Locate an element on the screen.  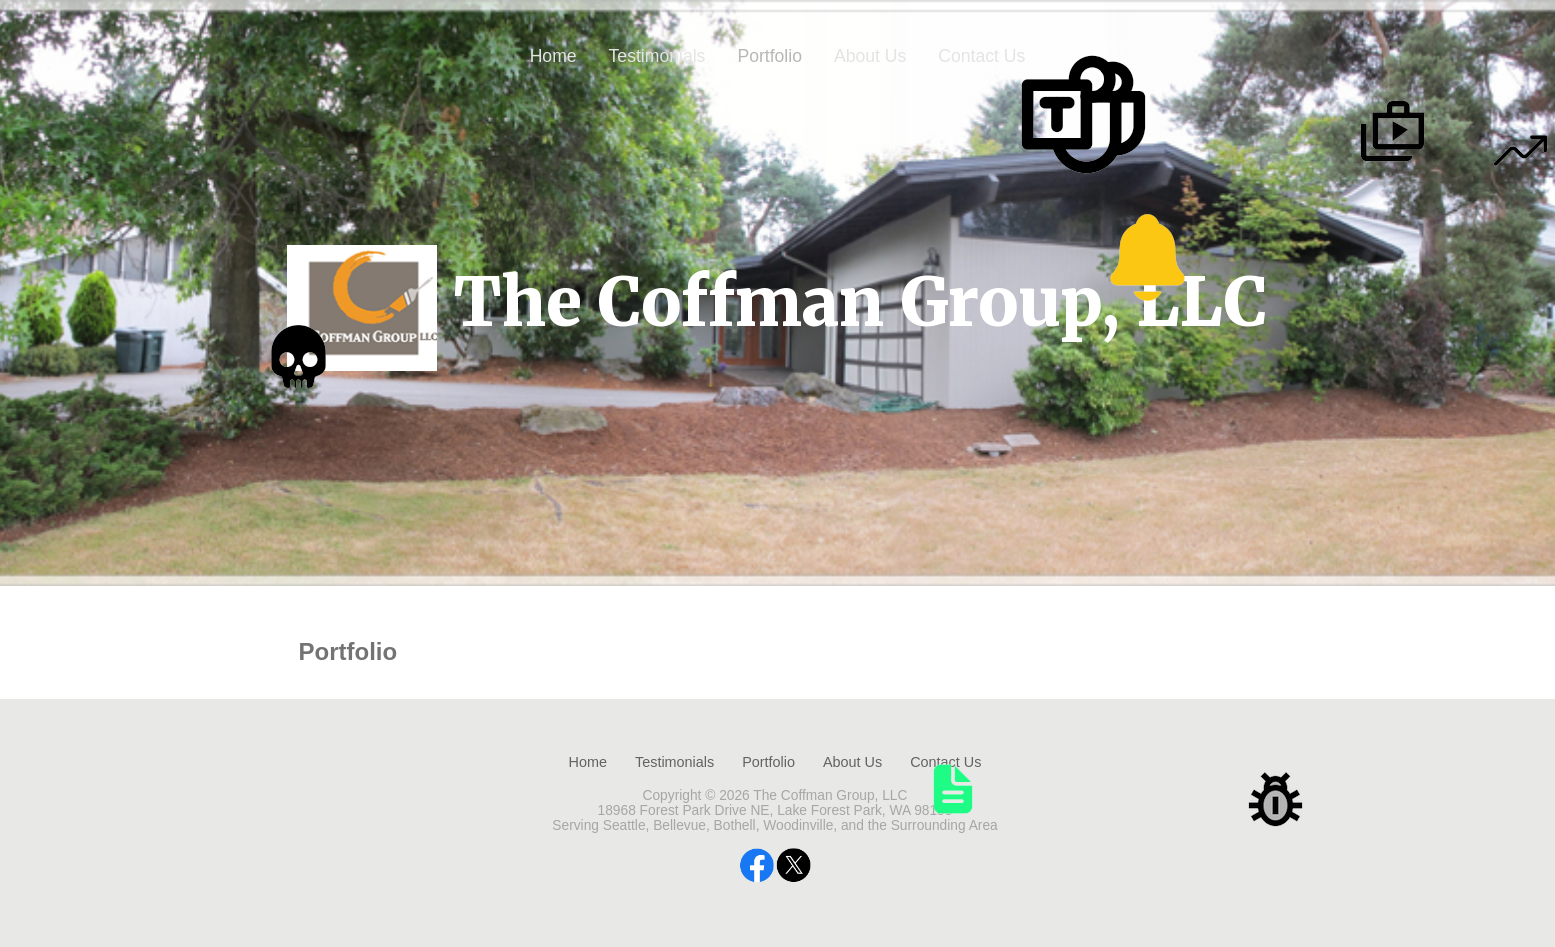
view your google play store purchases is located at coordinates (1392, 132).